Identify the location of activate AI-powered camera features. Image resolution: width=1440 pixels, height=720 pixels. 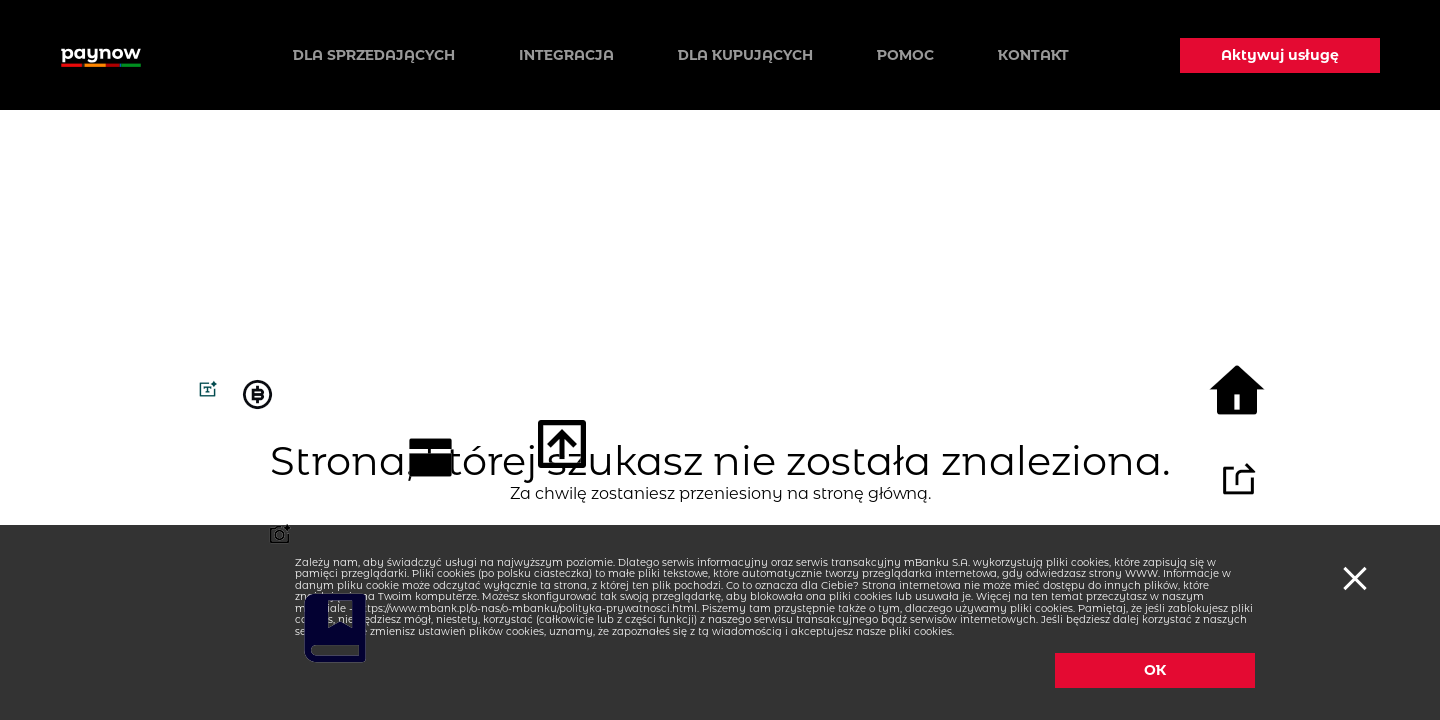
(279, 534).